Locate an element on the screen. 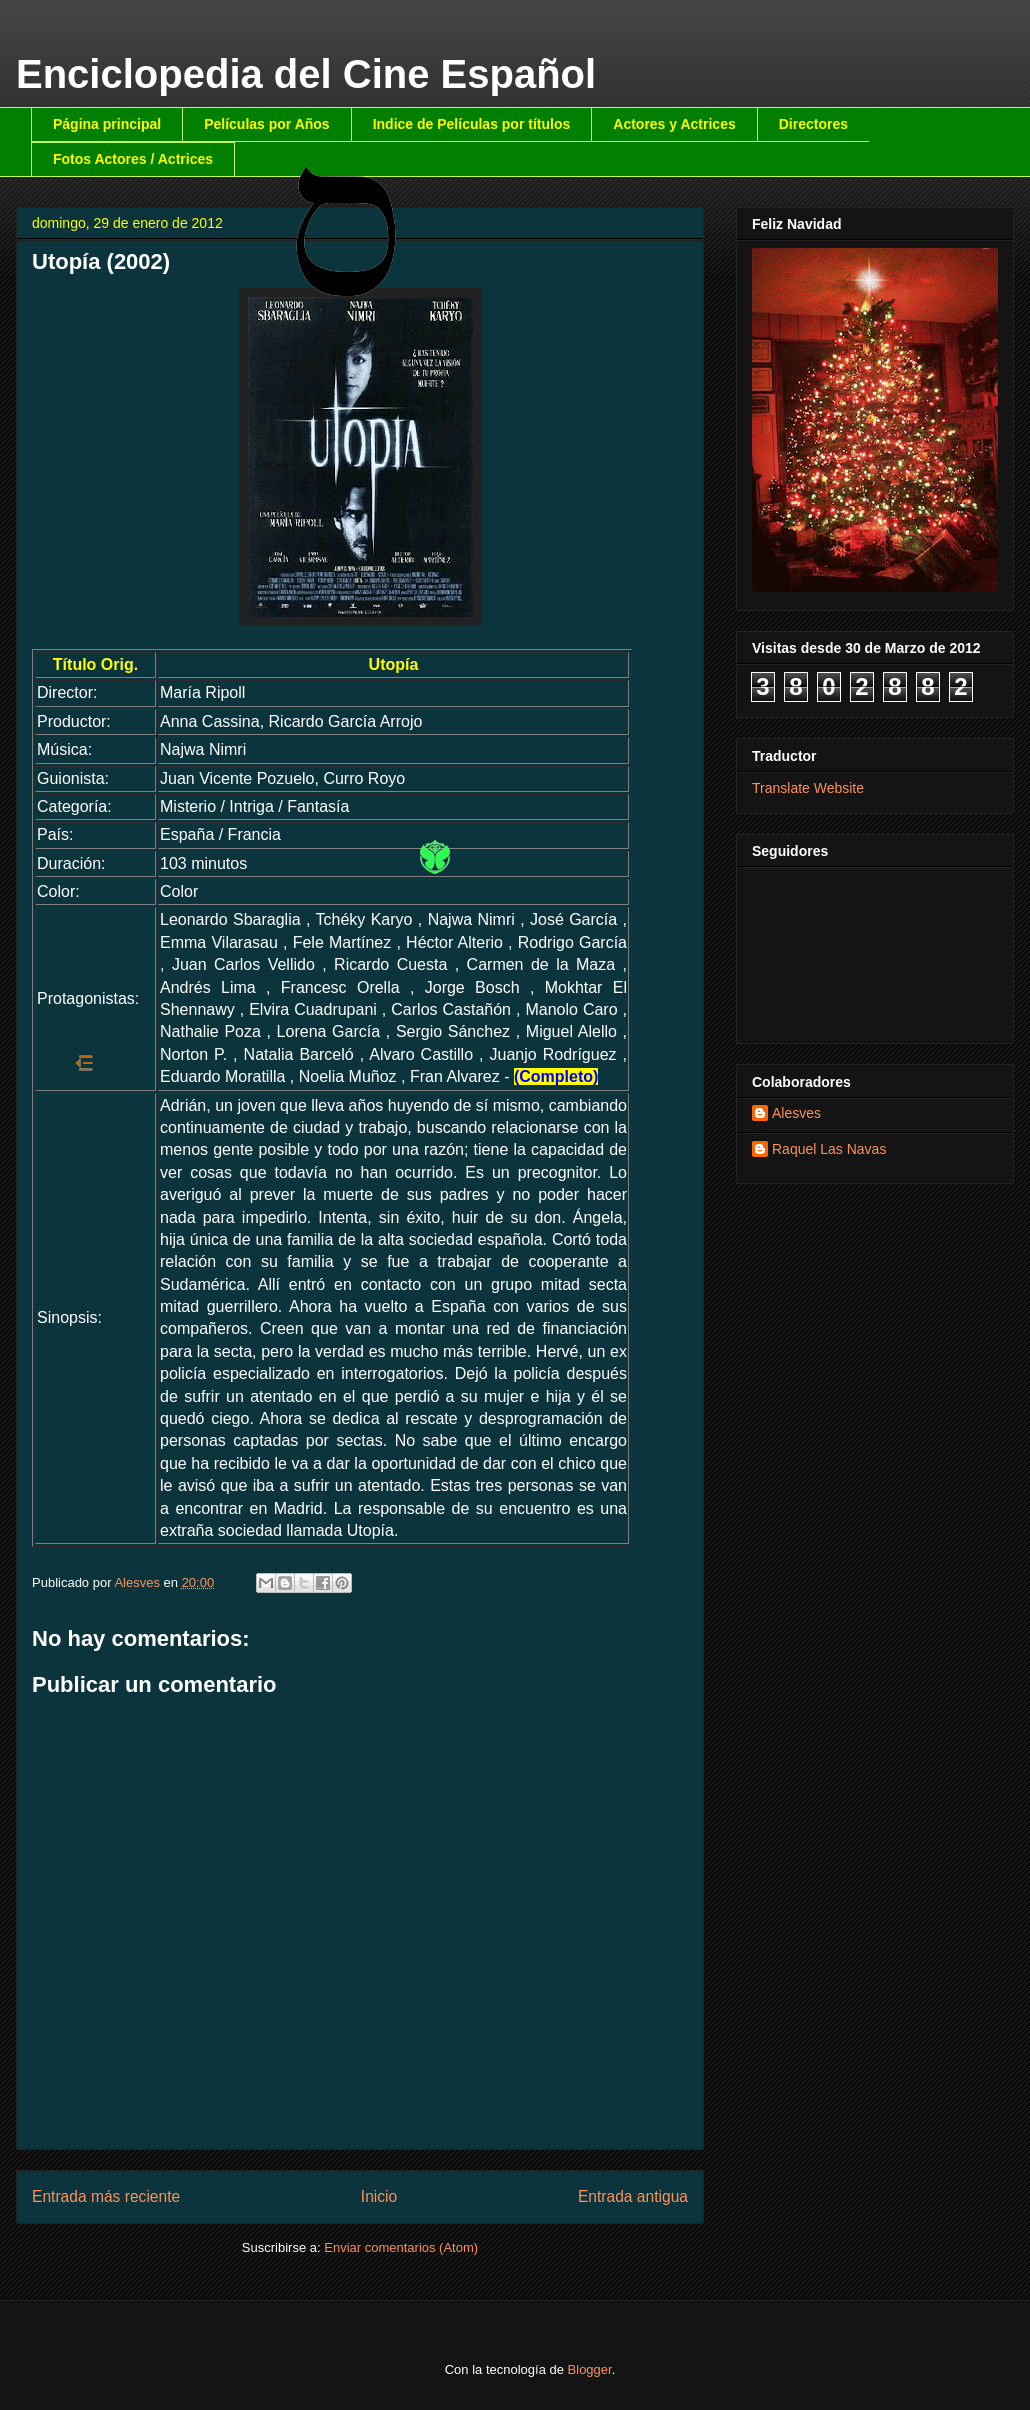 Image resolution: width=1030 pixels, height=2410 pixels. open the Sefaria app is located at coordinates (346, 231).